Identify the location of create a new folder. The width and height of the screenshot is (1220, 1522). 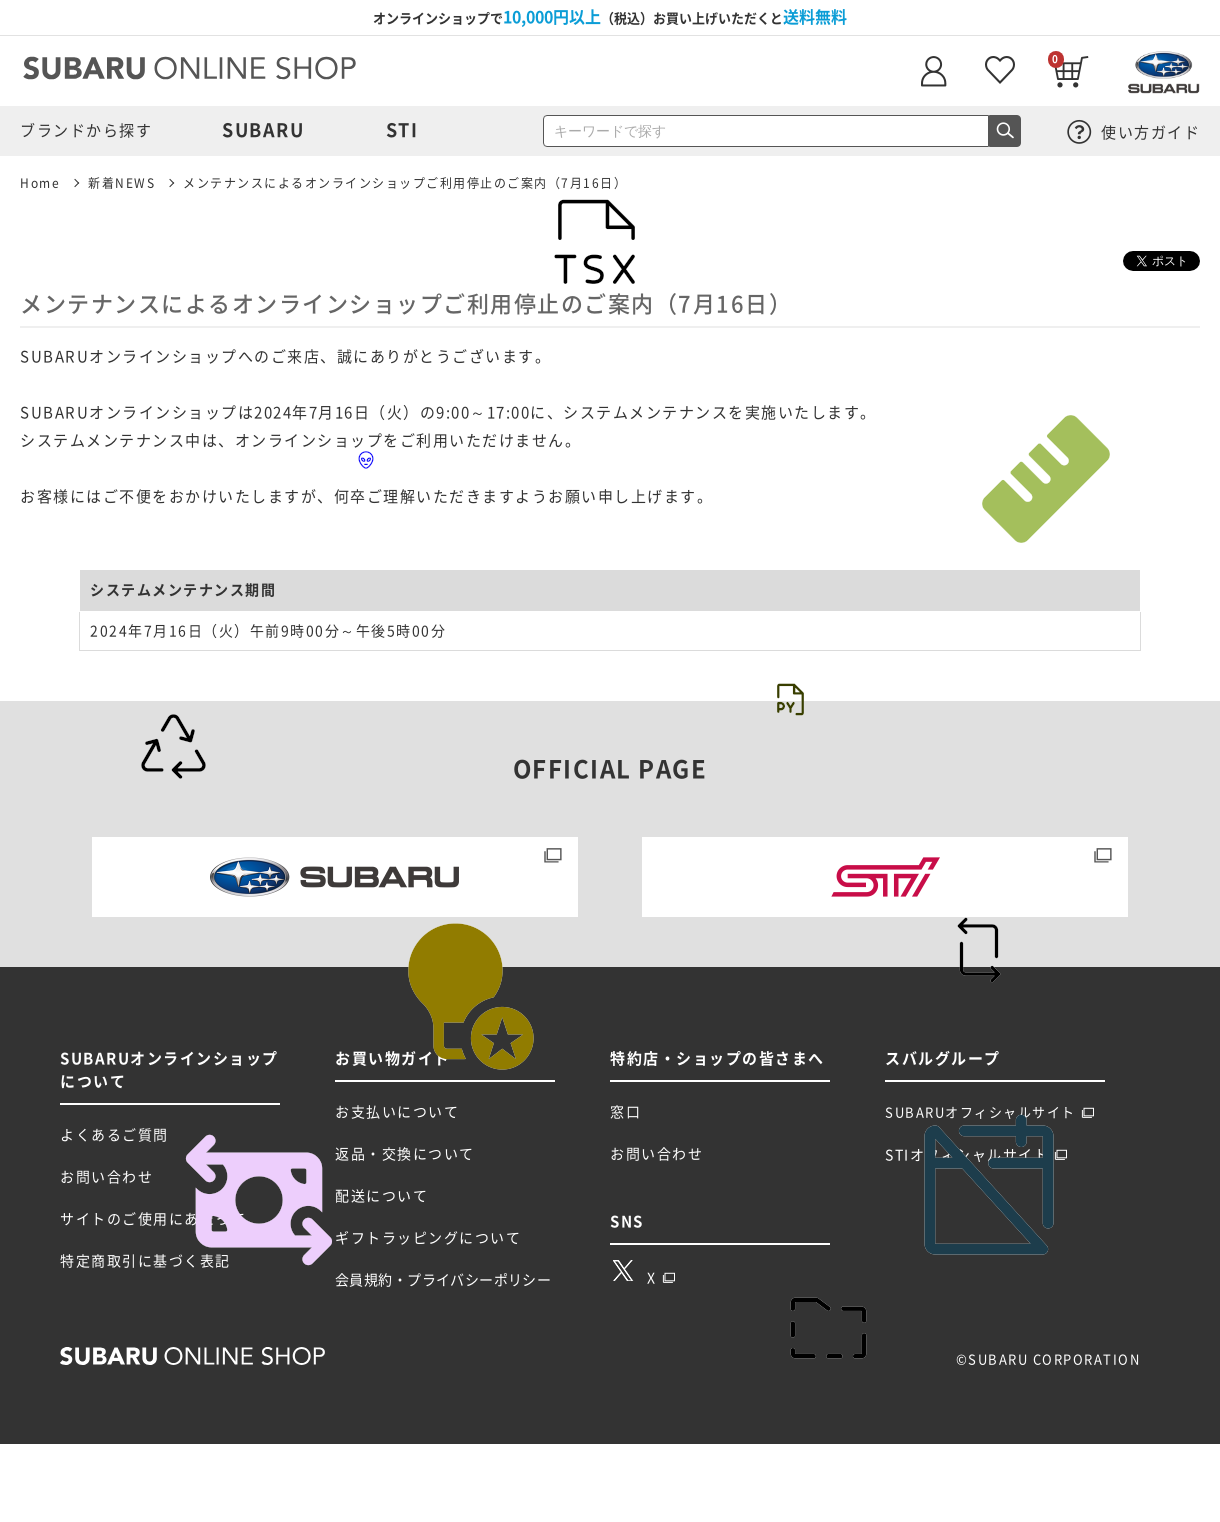
(828, 1326).